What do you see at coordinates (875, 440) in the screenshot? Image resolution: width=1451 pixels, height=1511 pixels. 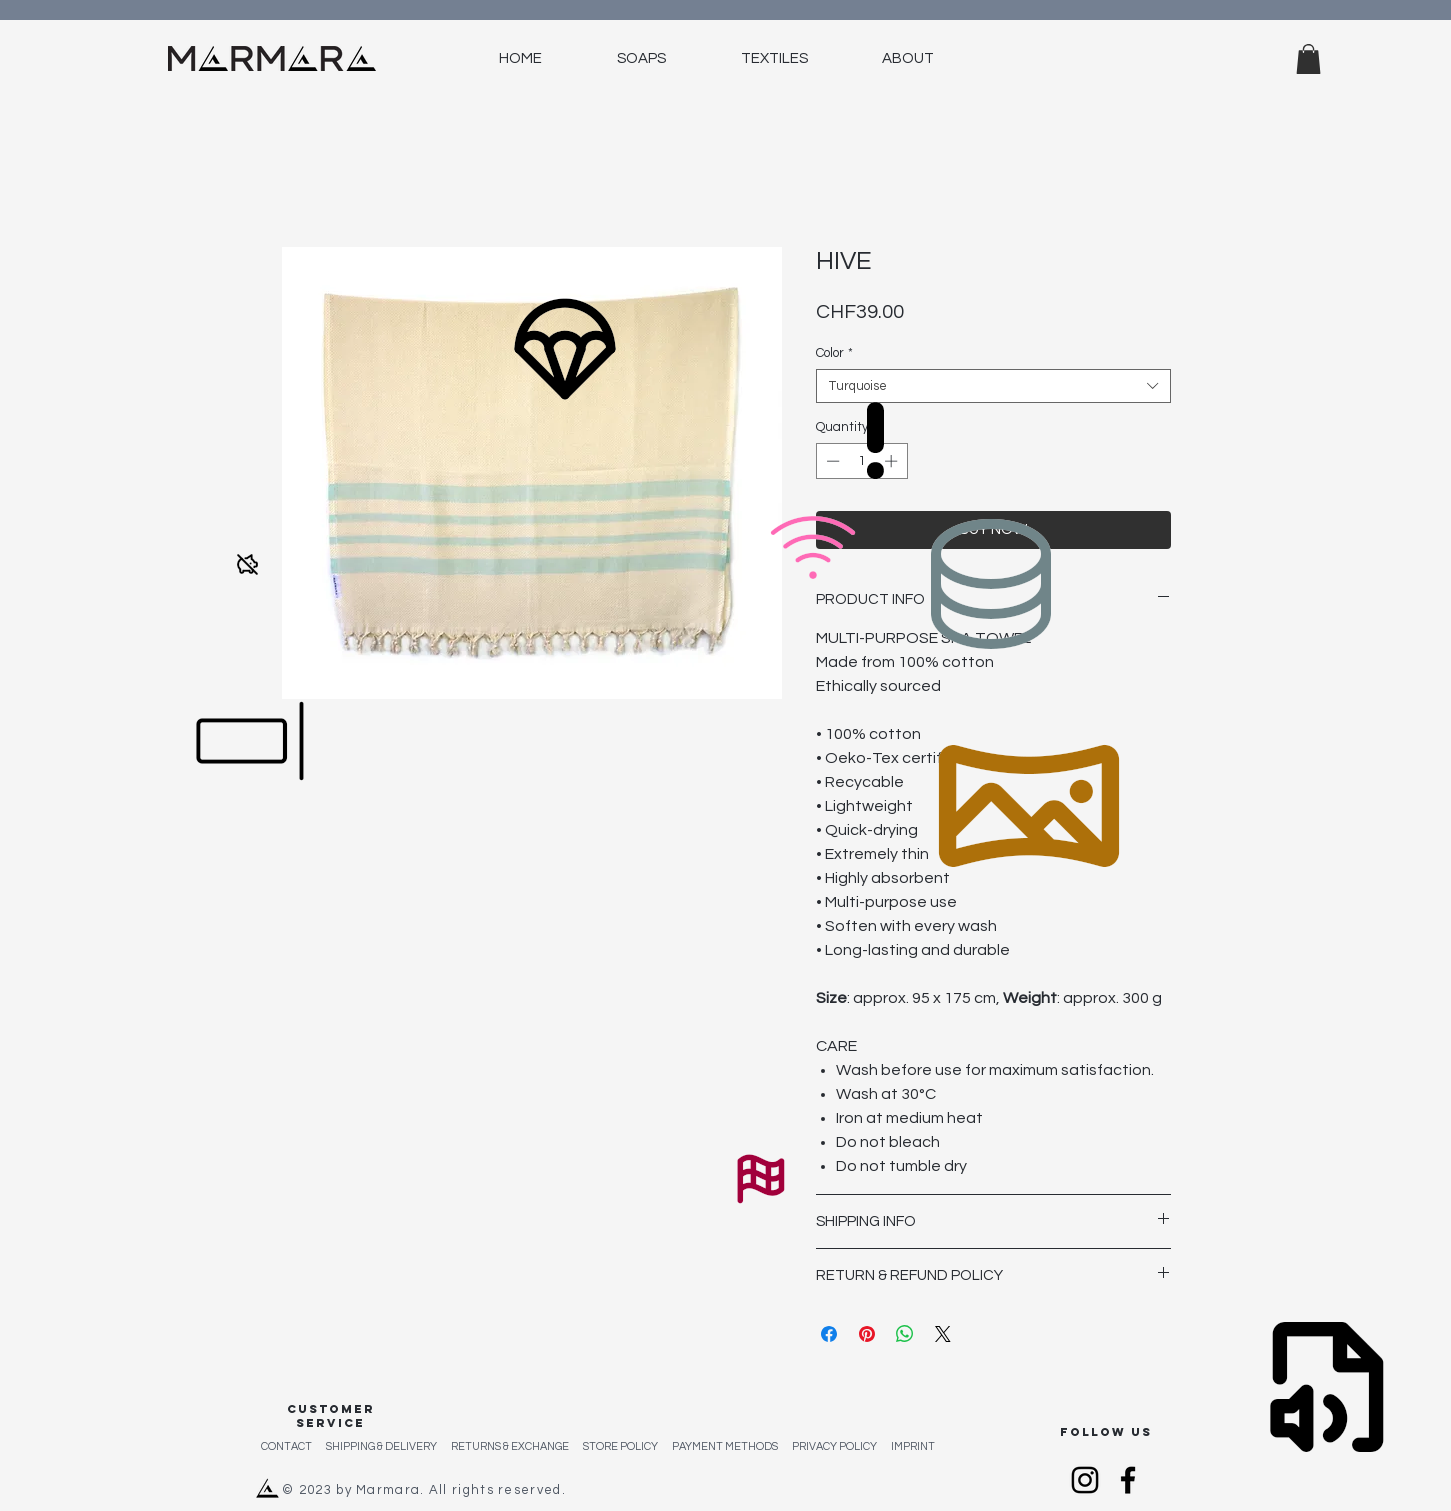 I see `indicates high priority notification or alert` at bounding box center [875, 440].